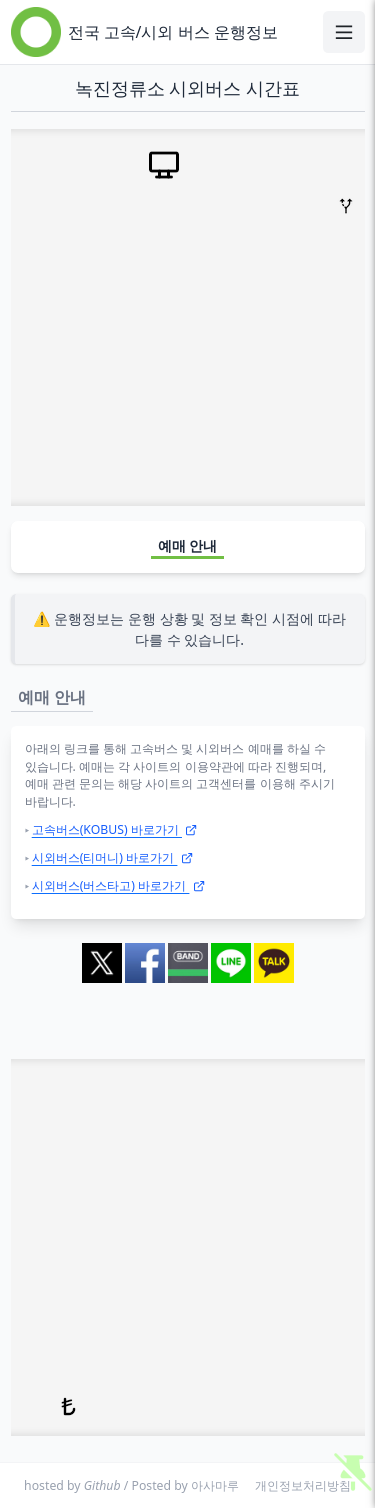  I want to click on view alternative routes, so click(346, 206).